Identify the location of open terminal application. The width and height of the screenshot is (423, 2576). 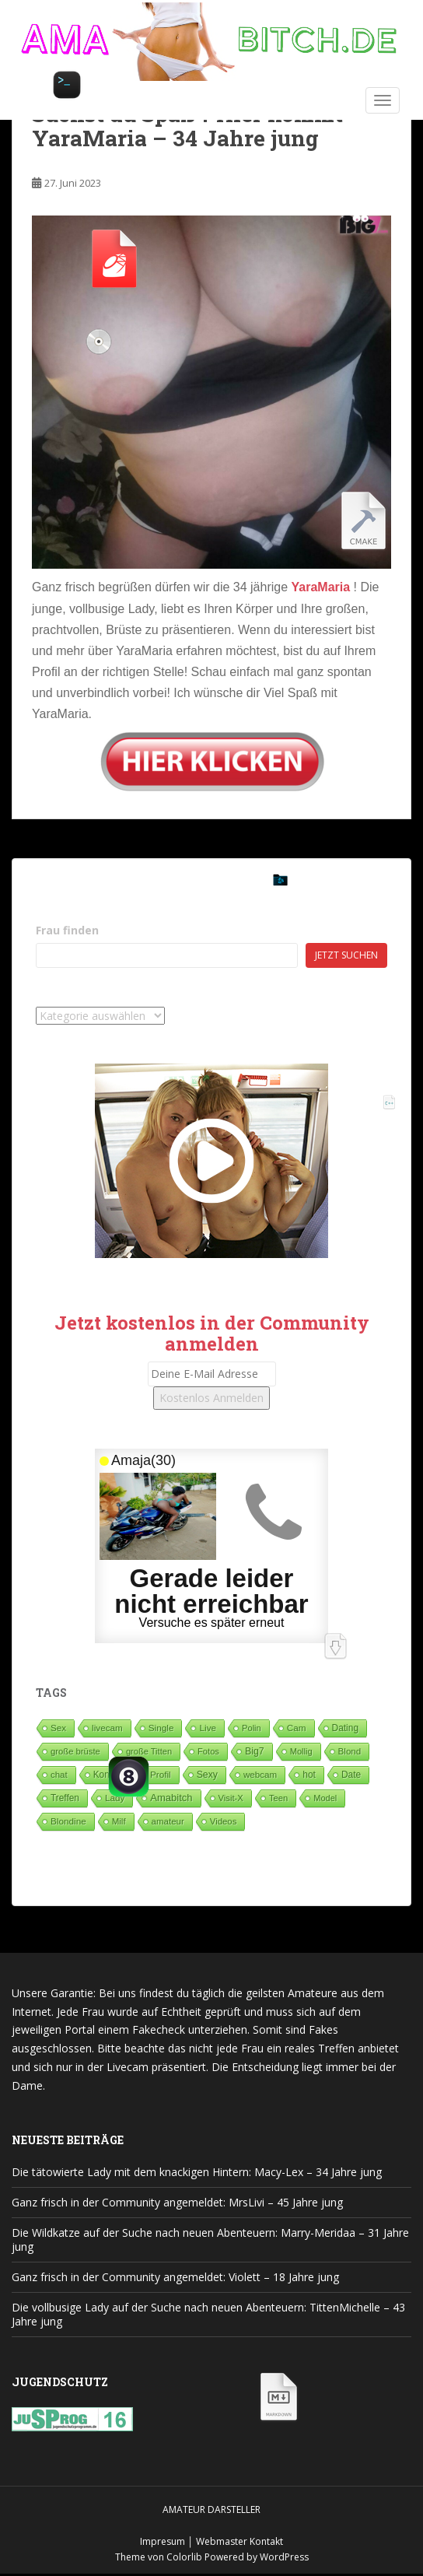
(67, 85).